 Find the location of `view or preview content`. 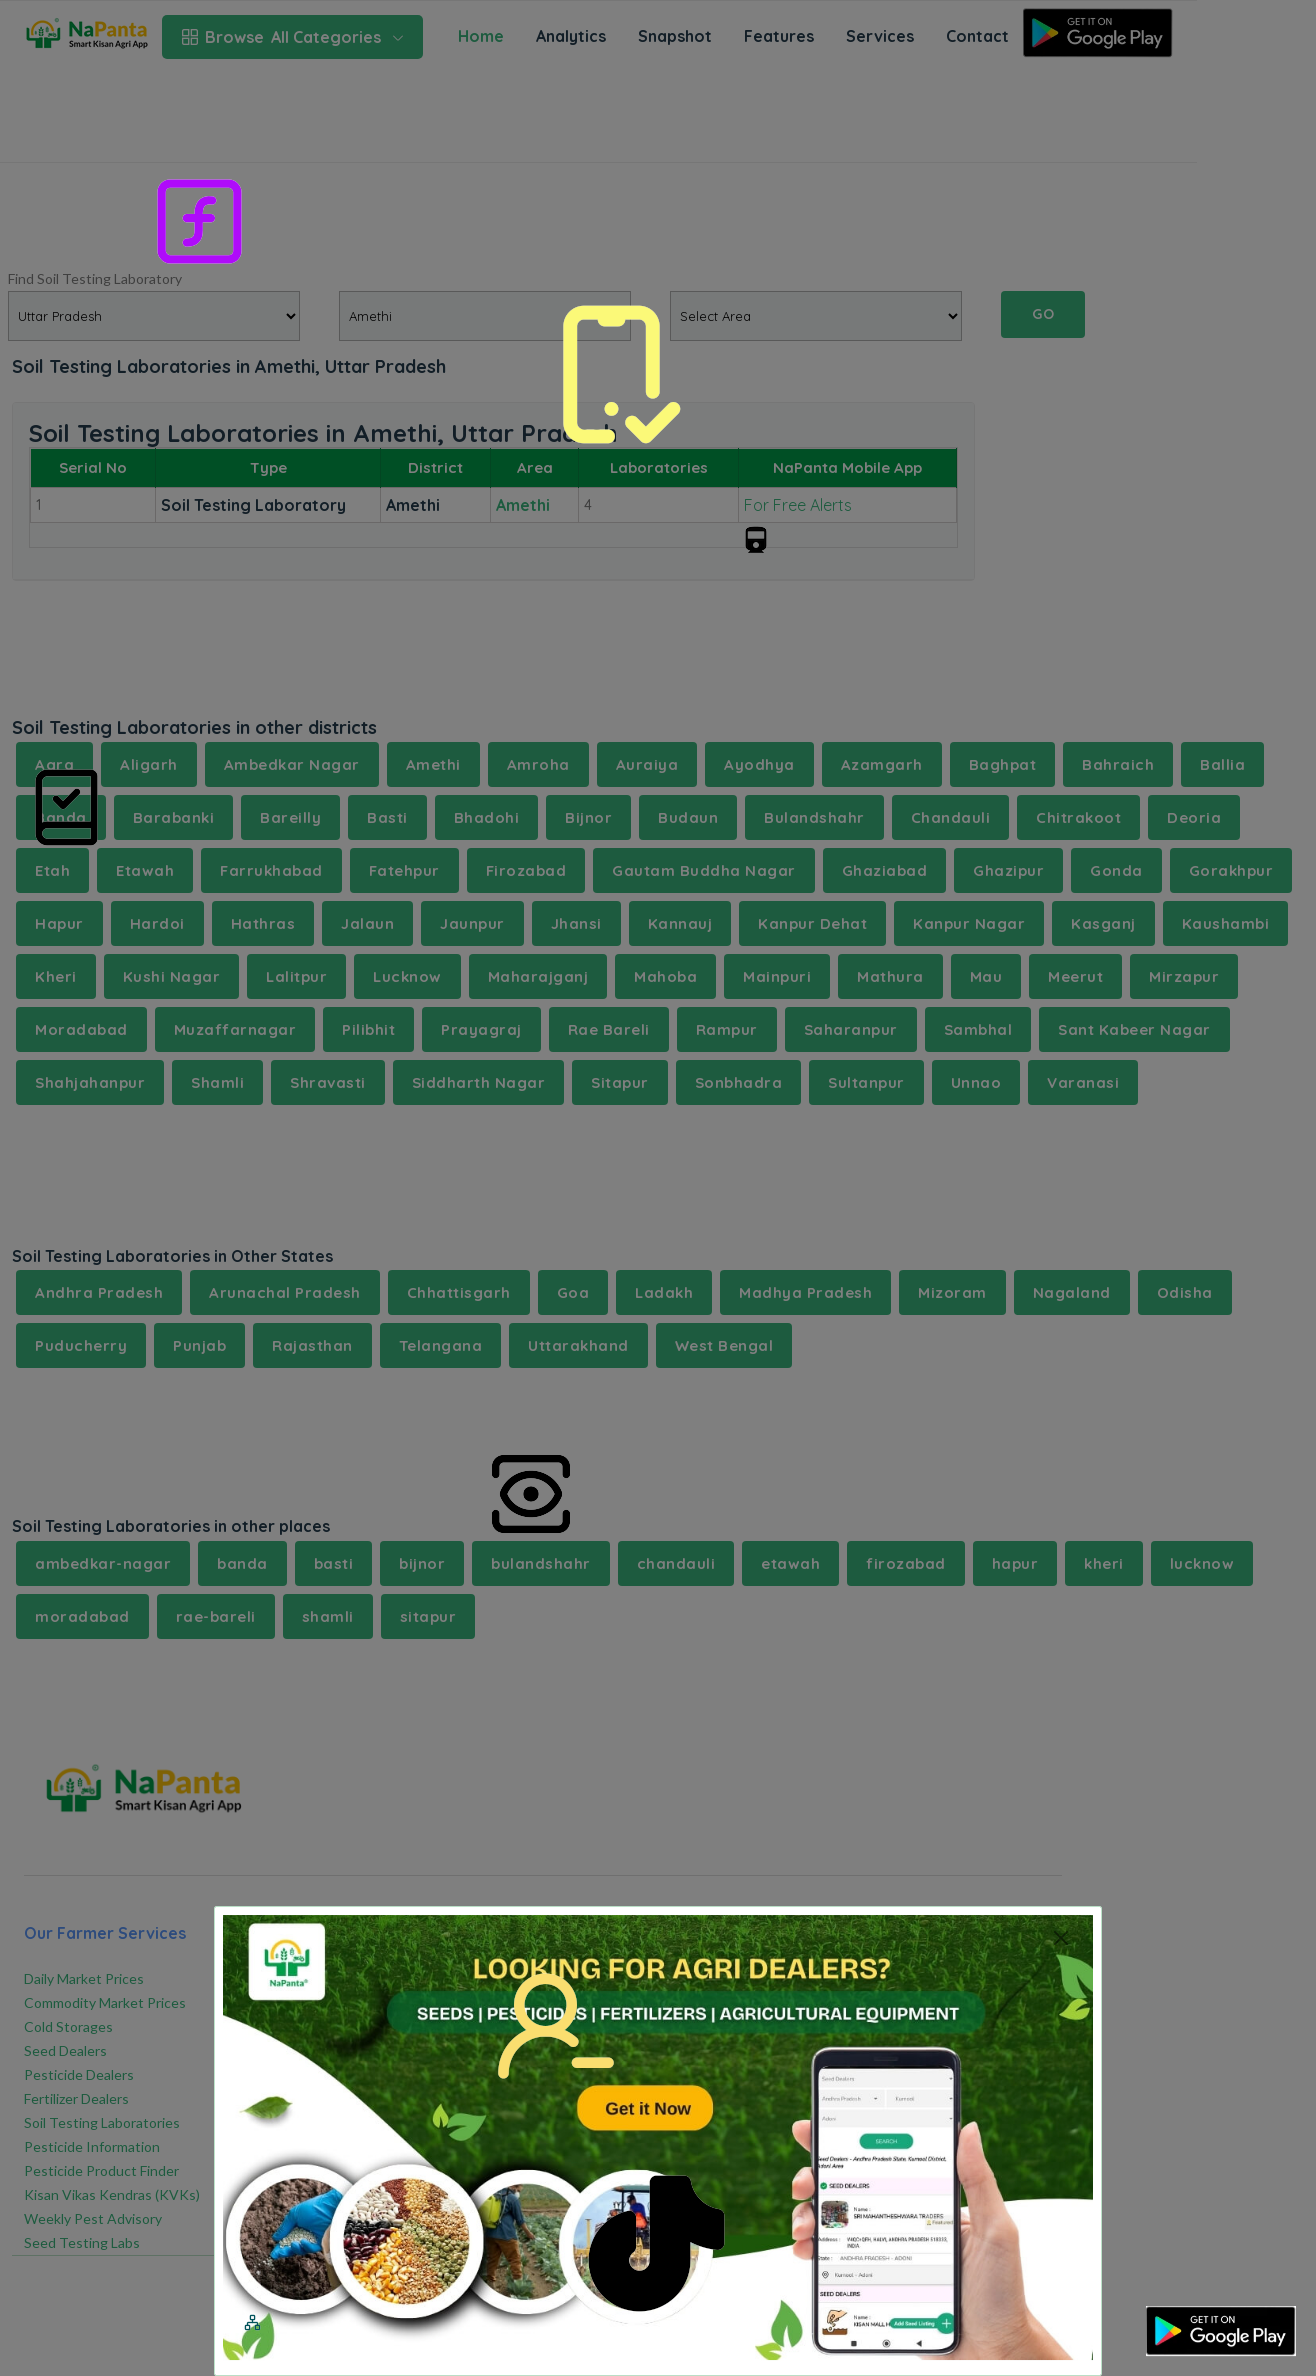

view or preview content is located at coordinates (531, 1494).